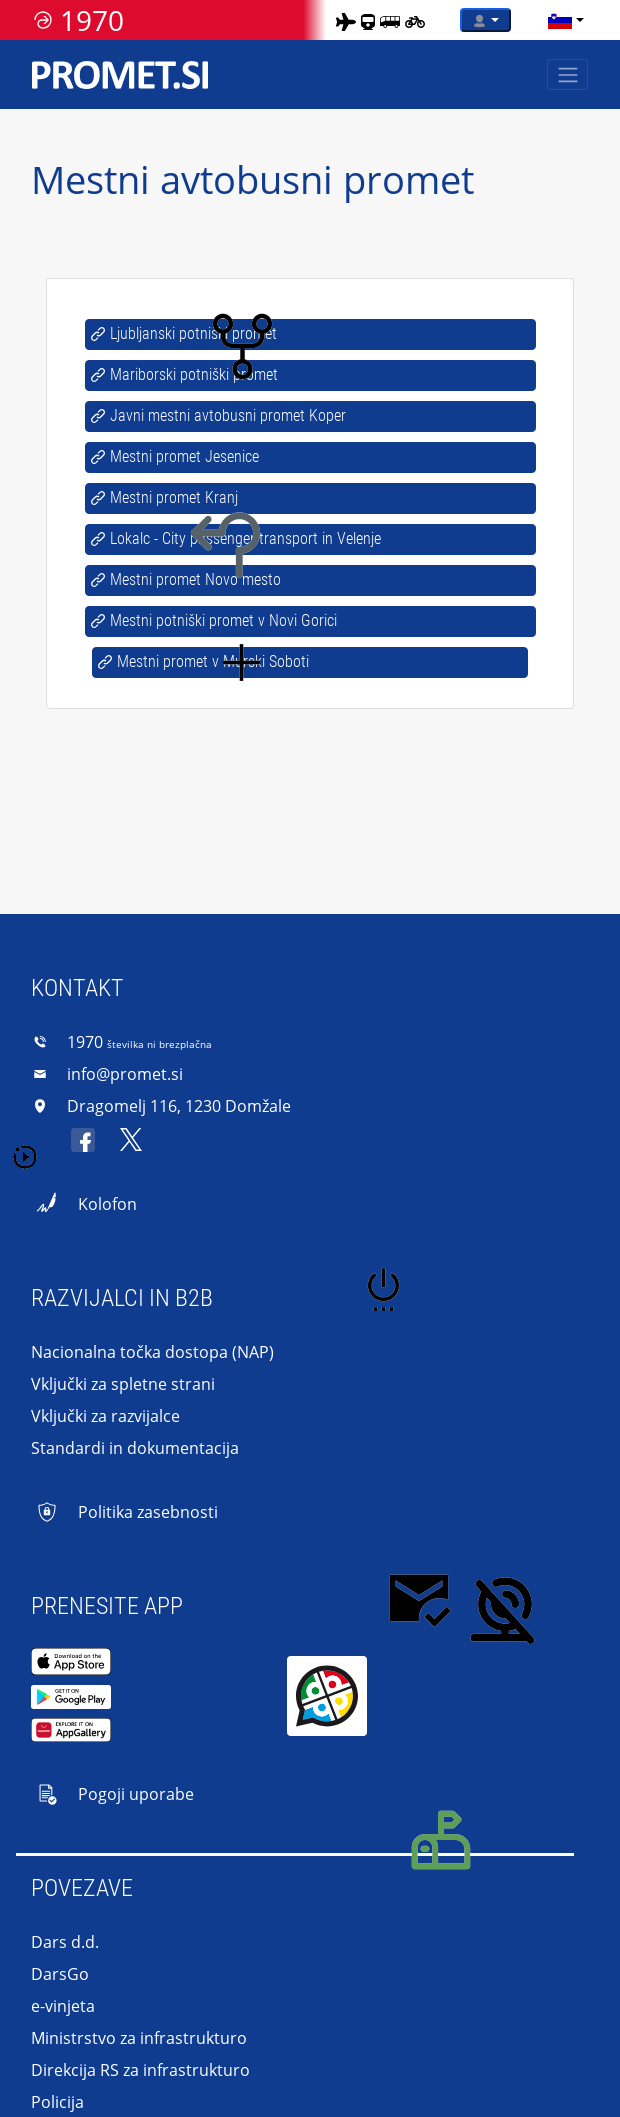 This screenshot has width=620, height=2117. What do you see at coordinates (419, 1598) in the screenshot?
I see `mark email as read` at bounding box center [419, 1598].